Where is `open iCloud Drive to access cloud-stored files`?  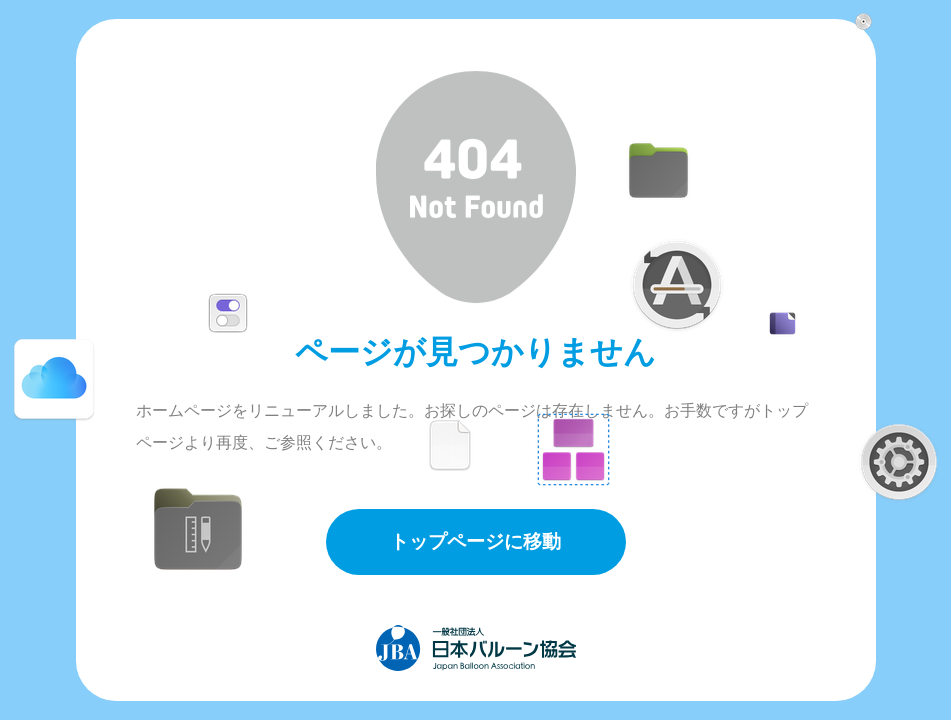 open iCloud Drive to access cloud-stored files is located at coordinates (54, 379).